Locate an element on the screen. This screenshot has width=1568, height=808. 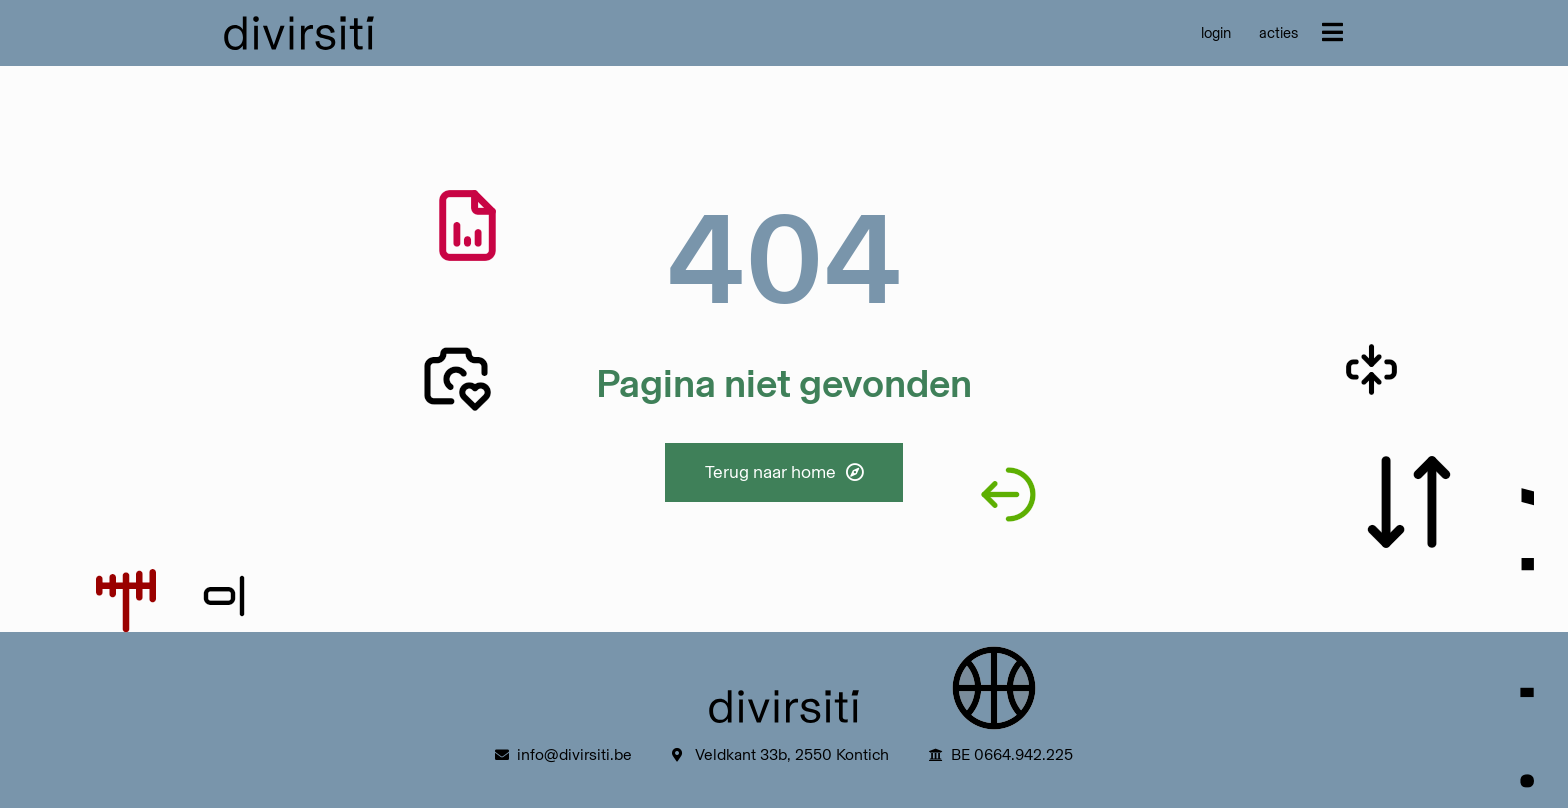
access sports or basketball-related content is located at coordinates (994, 688).